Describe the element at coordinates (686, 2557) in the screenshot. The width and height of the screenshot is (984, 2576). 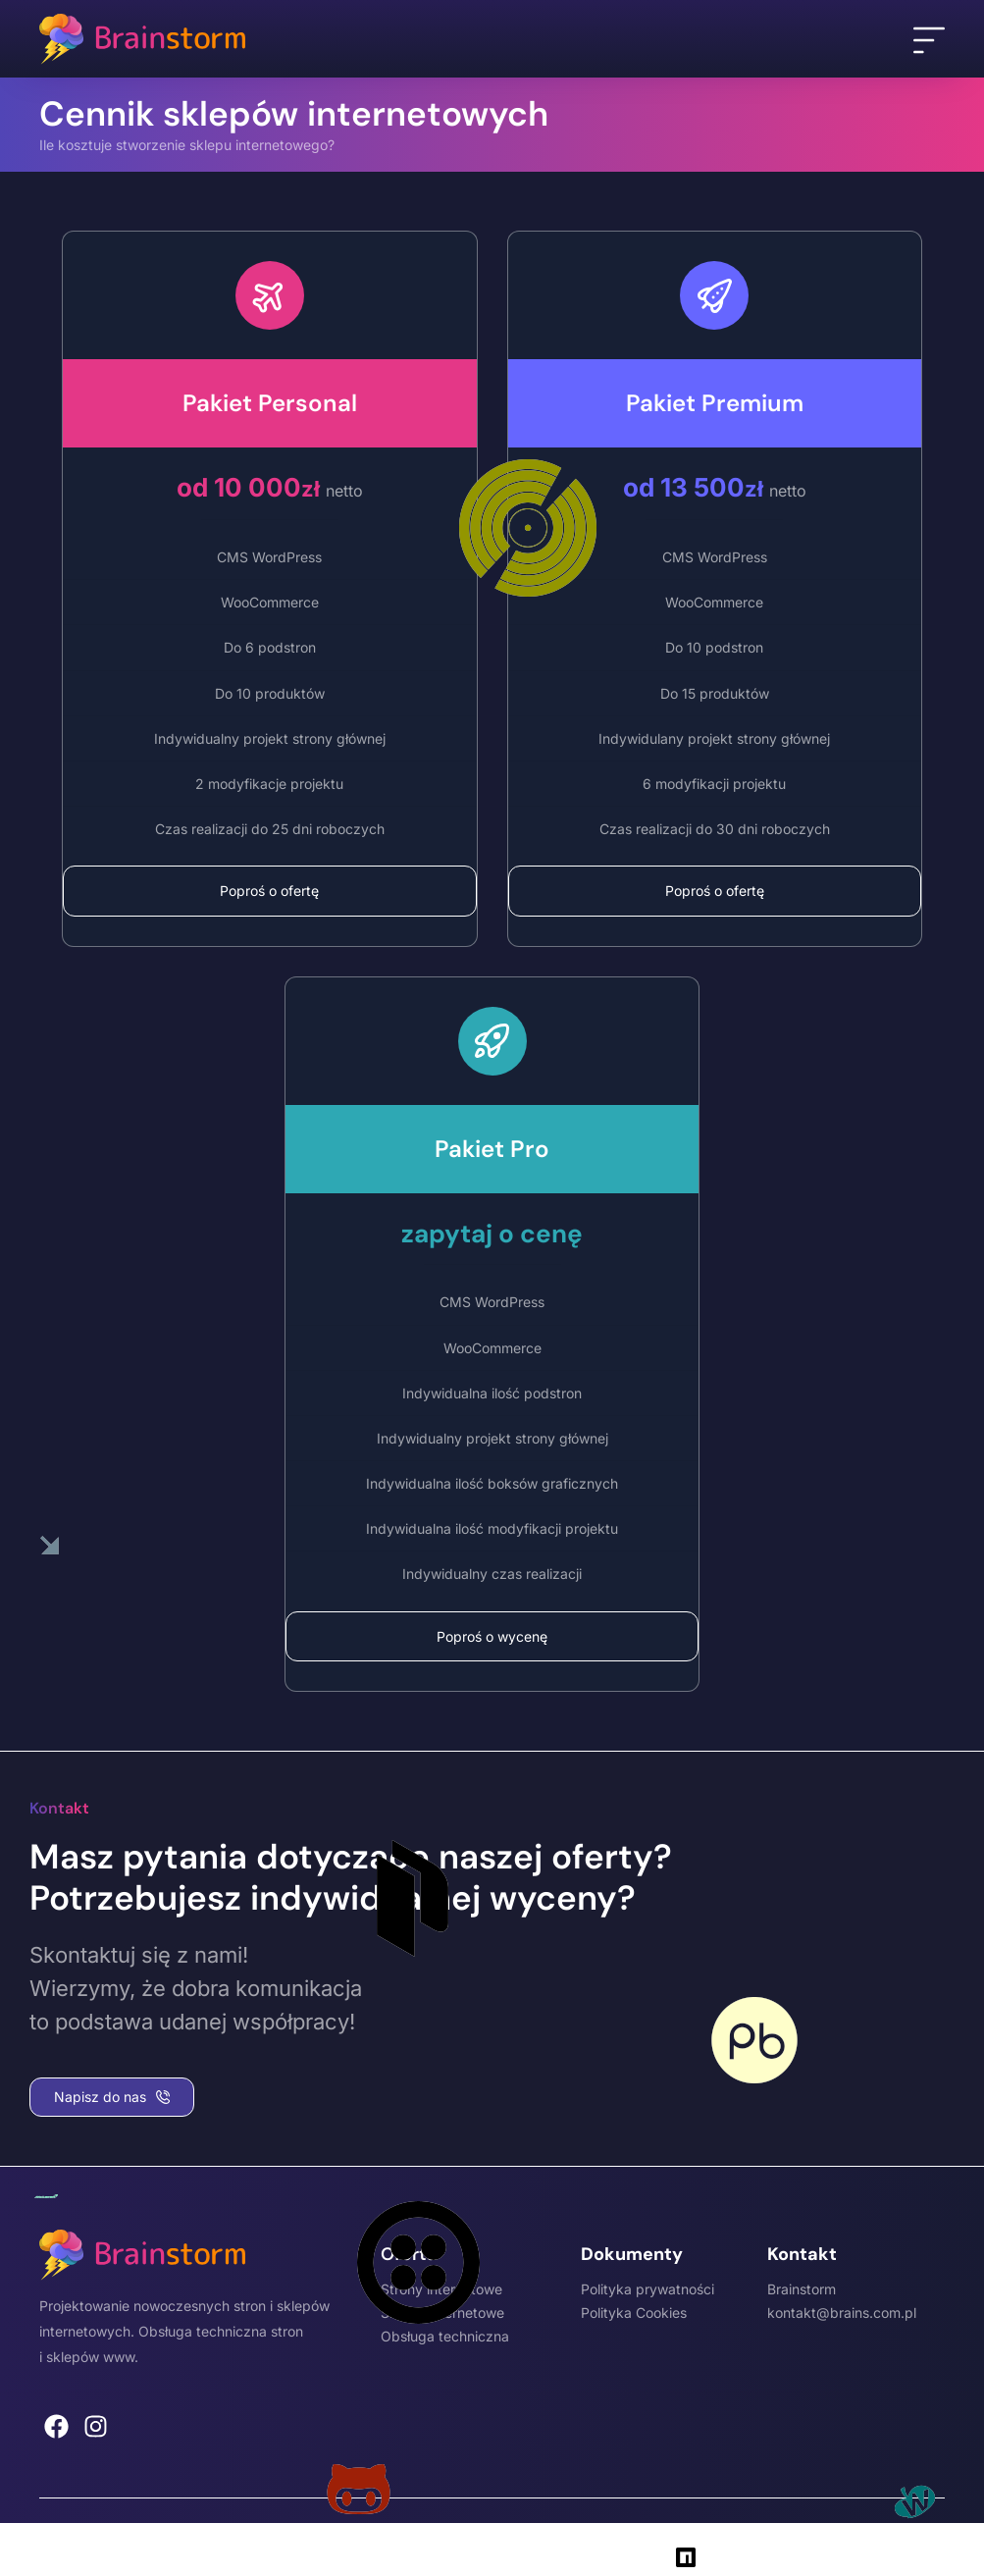
I see `npm package manager logo` at that location.